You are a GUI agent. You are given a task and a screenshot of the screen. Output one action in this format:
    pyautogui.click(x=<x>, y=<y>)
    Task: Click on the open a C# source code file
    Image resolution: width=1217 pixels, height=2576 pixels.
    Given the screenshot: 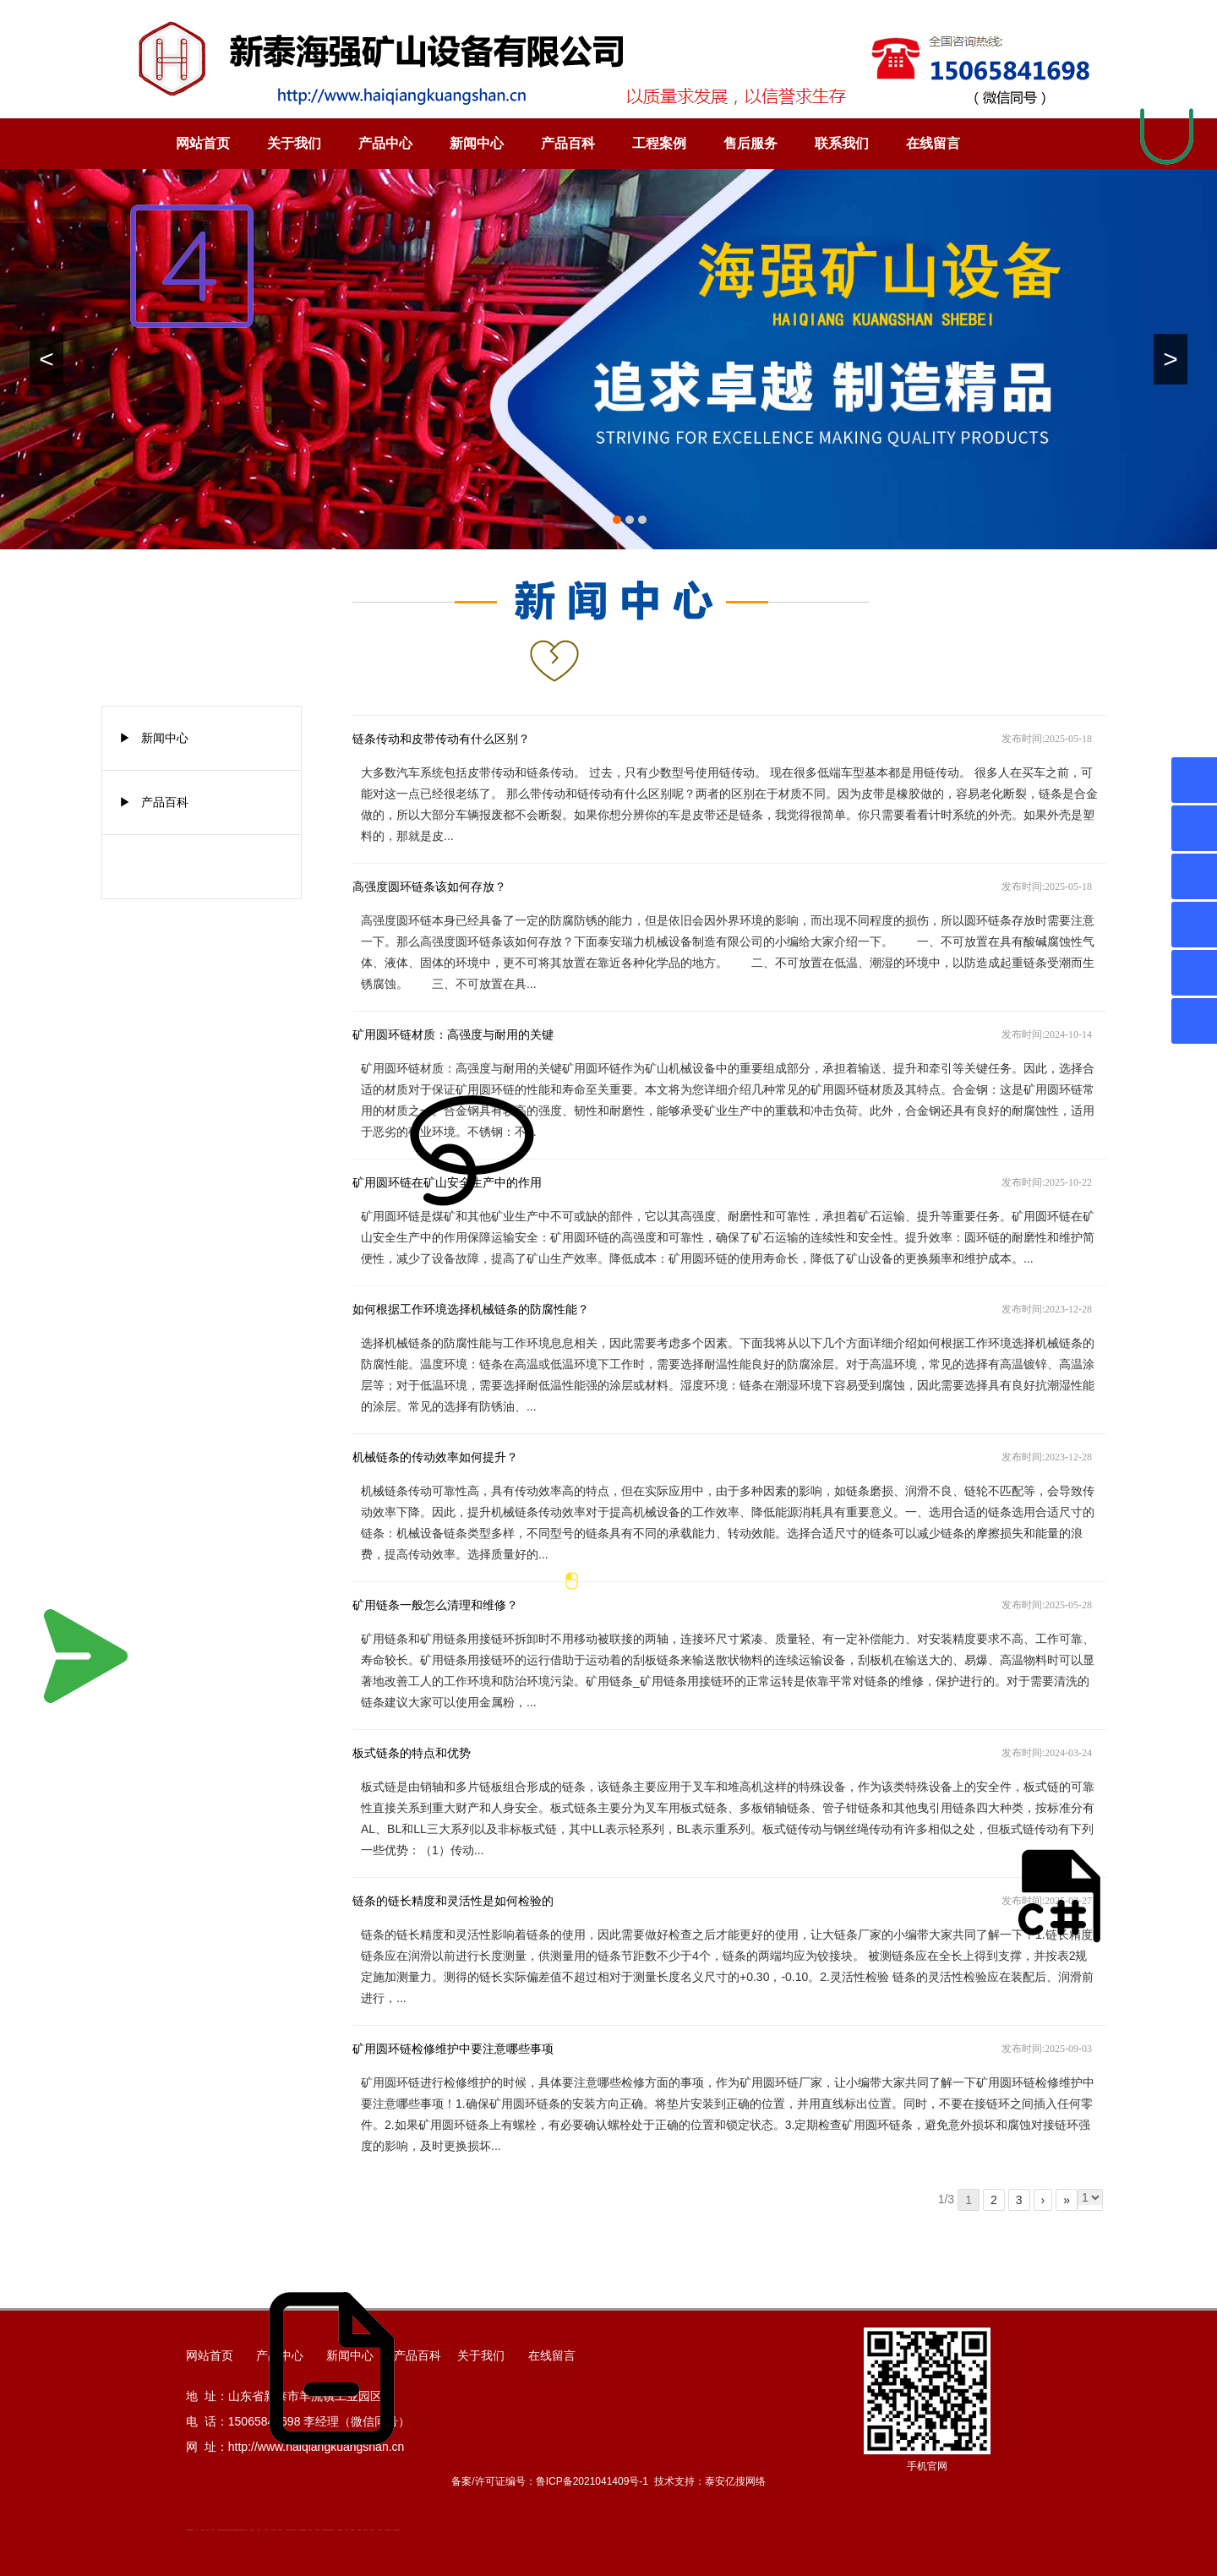 What is the action you would take?
    pyautogui.click(x=1061, y=1896)
    